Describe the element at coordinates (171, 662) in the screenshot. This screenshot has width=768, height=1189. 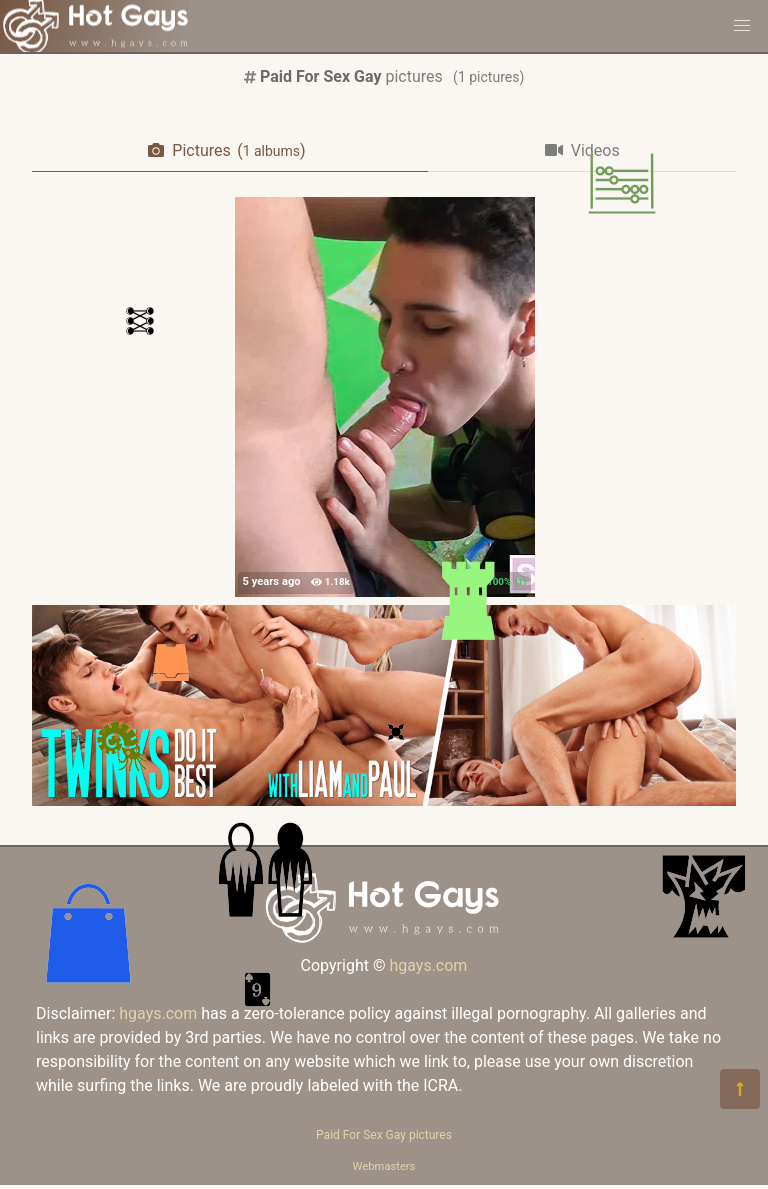
I see `access your inbox or document tray` at that location.